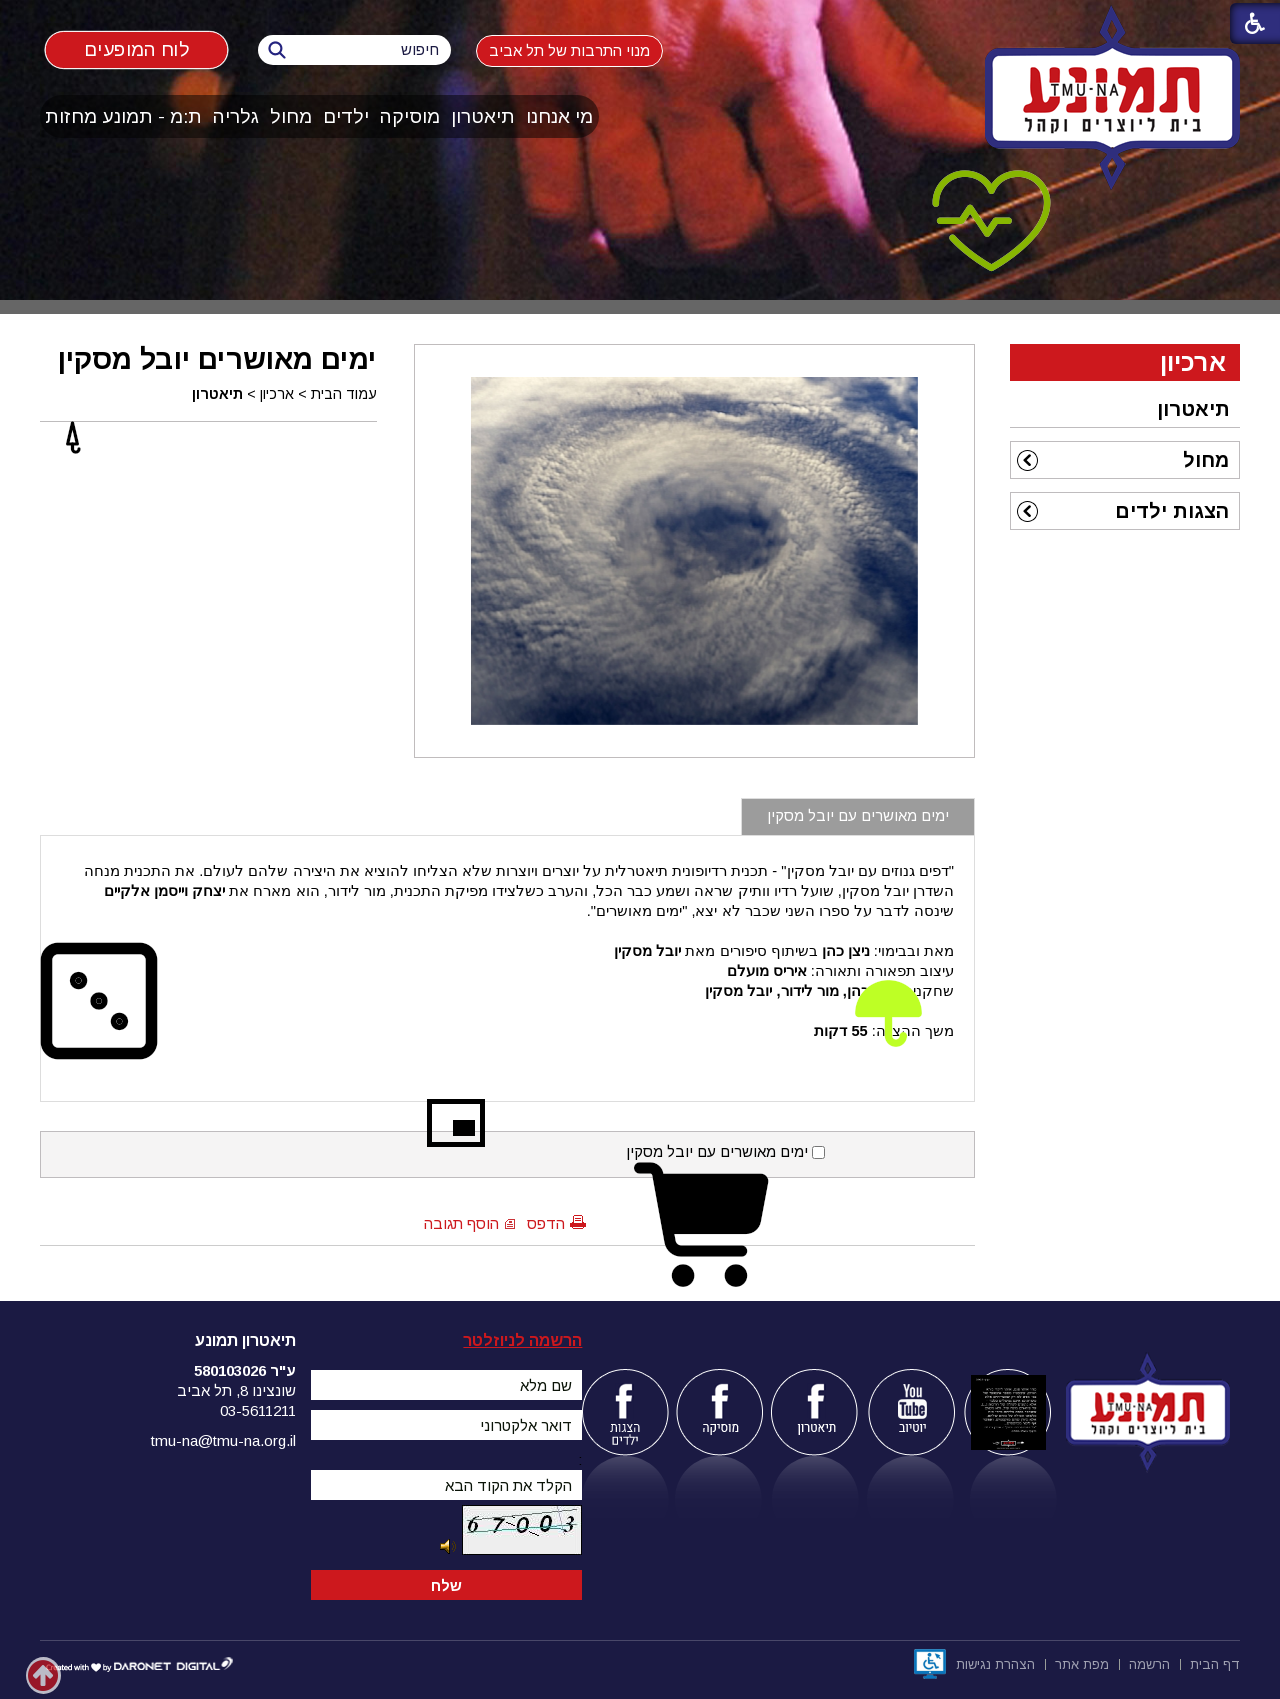 The width and height of the screenshot is (1280, 1699). Describe the element at coordinates (99, 1001) in the screenshot. I see `roll dice or generate random number` at that location.